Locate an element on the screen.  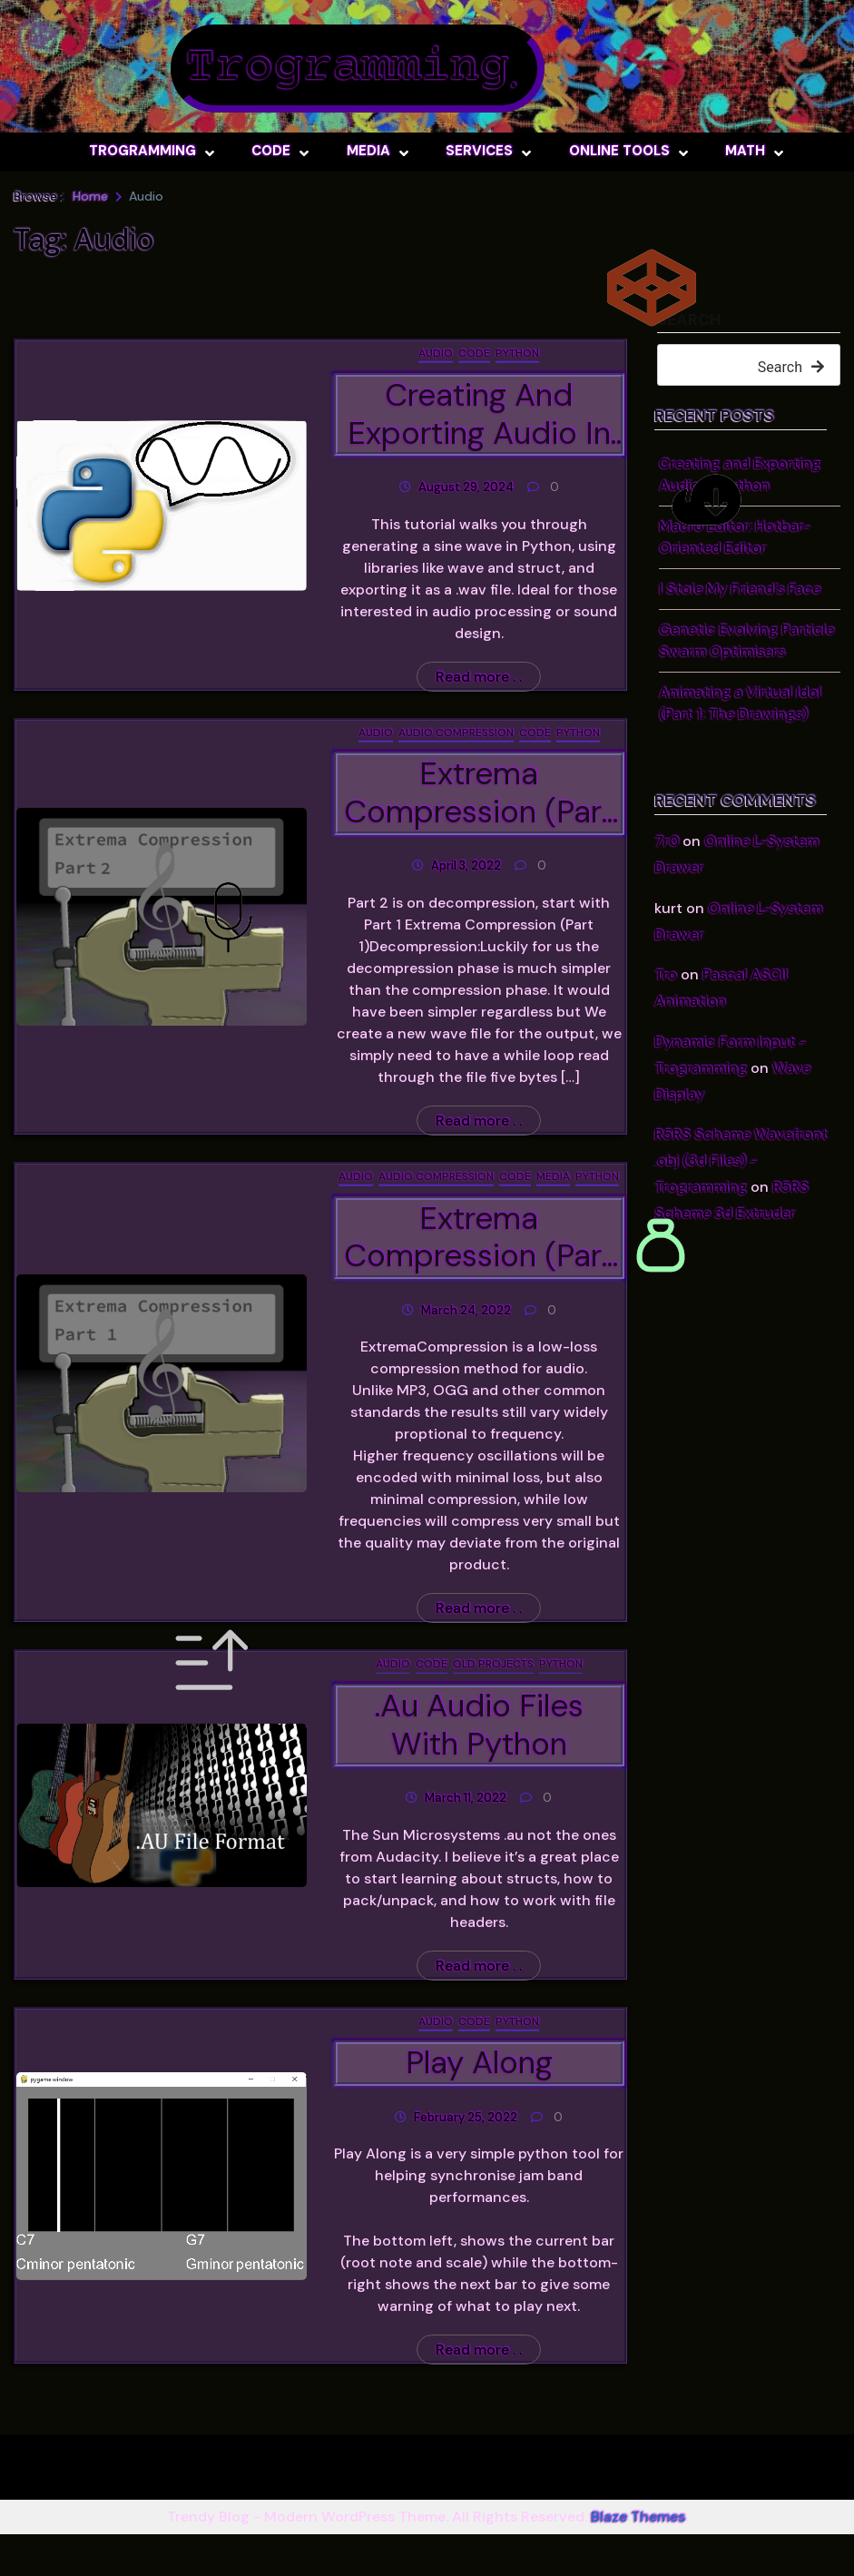
download from the cloud is located at coordinates (706, 499).